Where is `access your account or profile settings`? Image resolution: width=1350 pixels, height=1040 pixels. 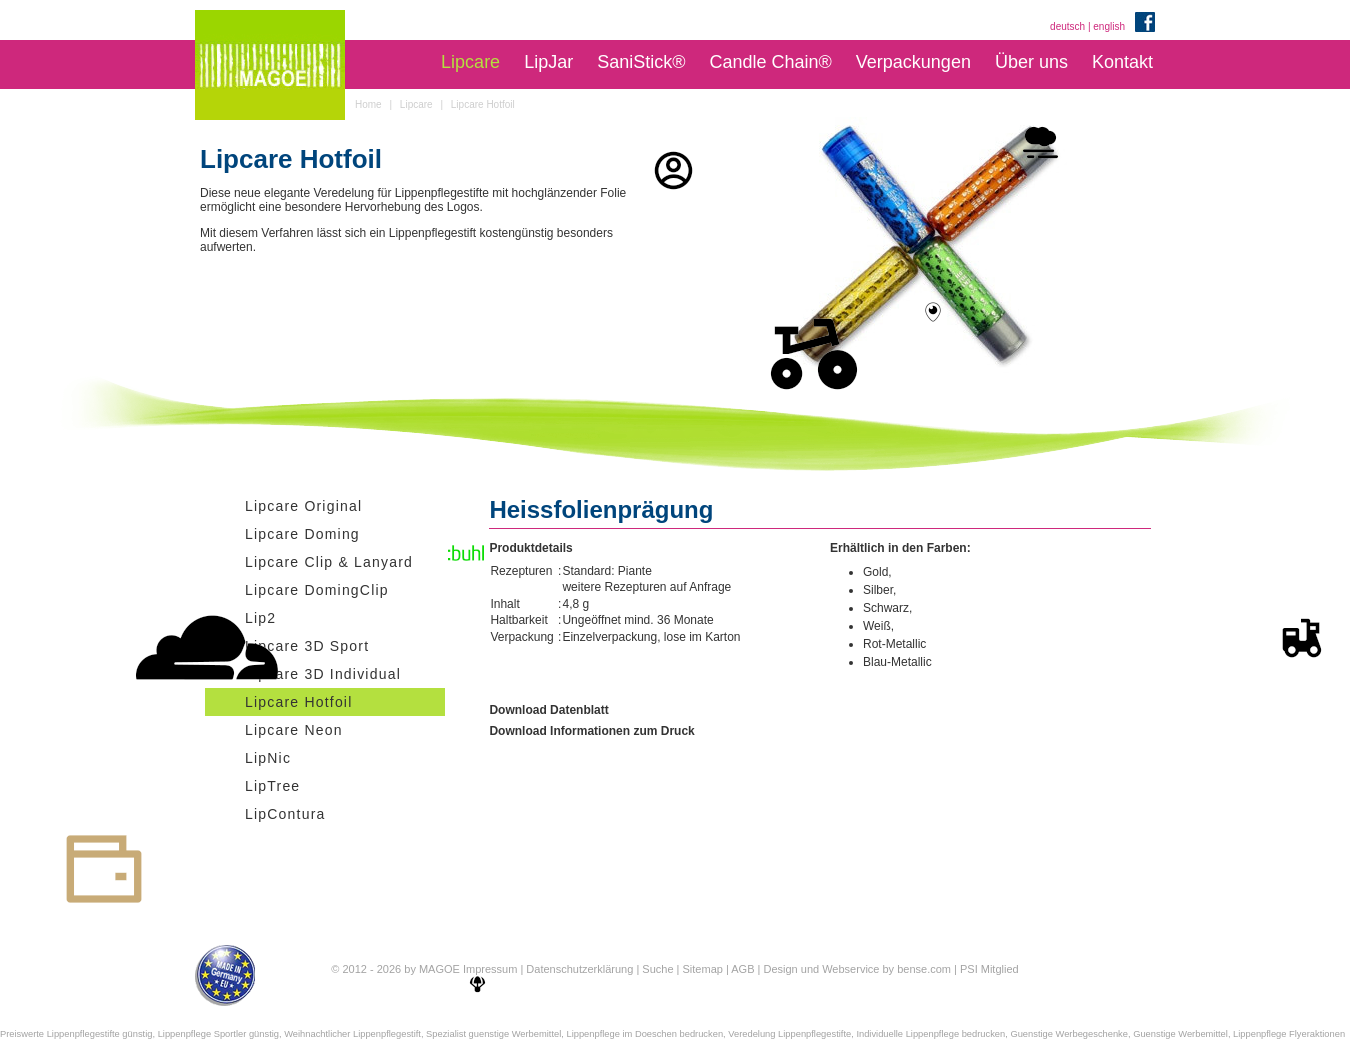 access your account or profile settings is located at coordinates (673, 170).